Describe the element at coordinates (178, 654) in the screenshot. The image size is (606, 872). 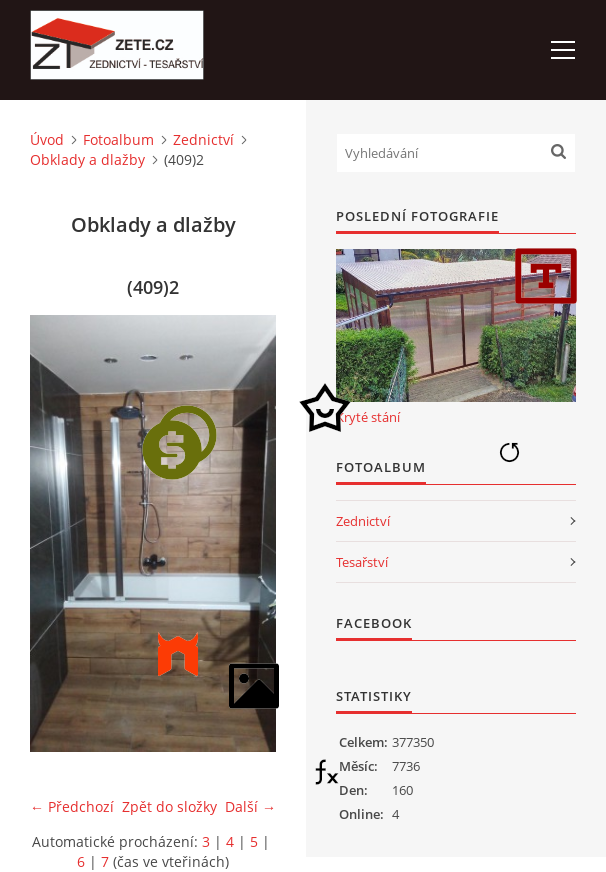
I see `nodemon development tool logo` at that location.